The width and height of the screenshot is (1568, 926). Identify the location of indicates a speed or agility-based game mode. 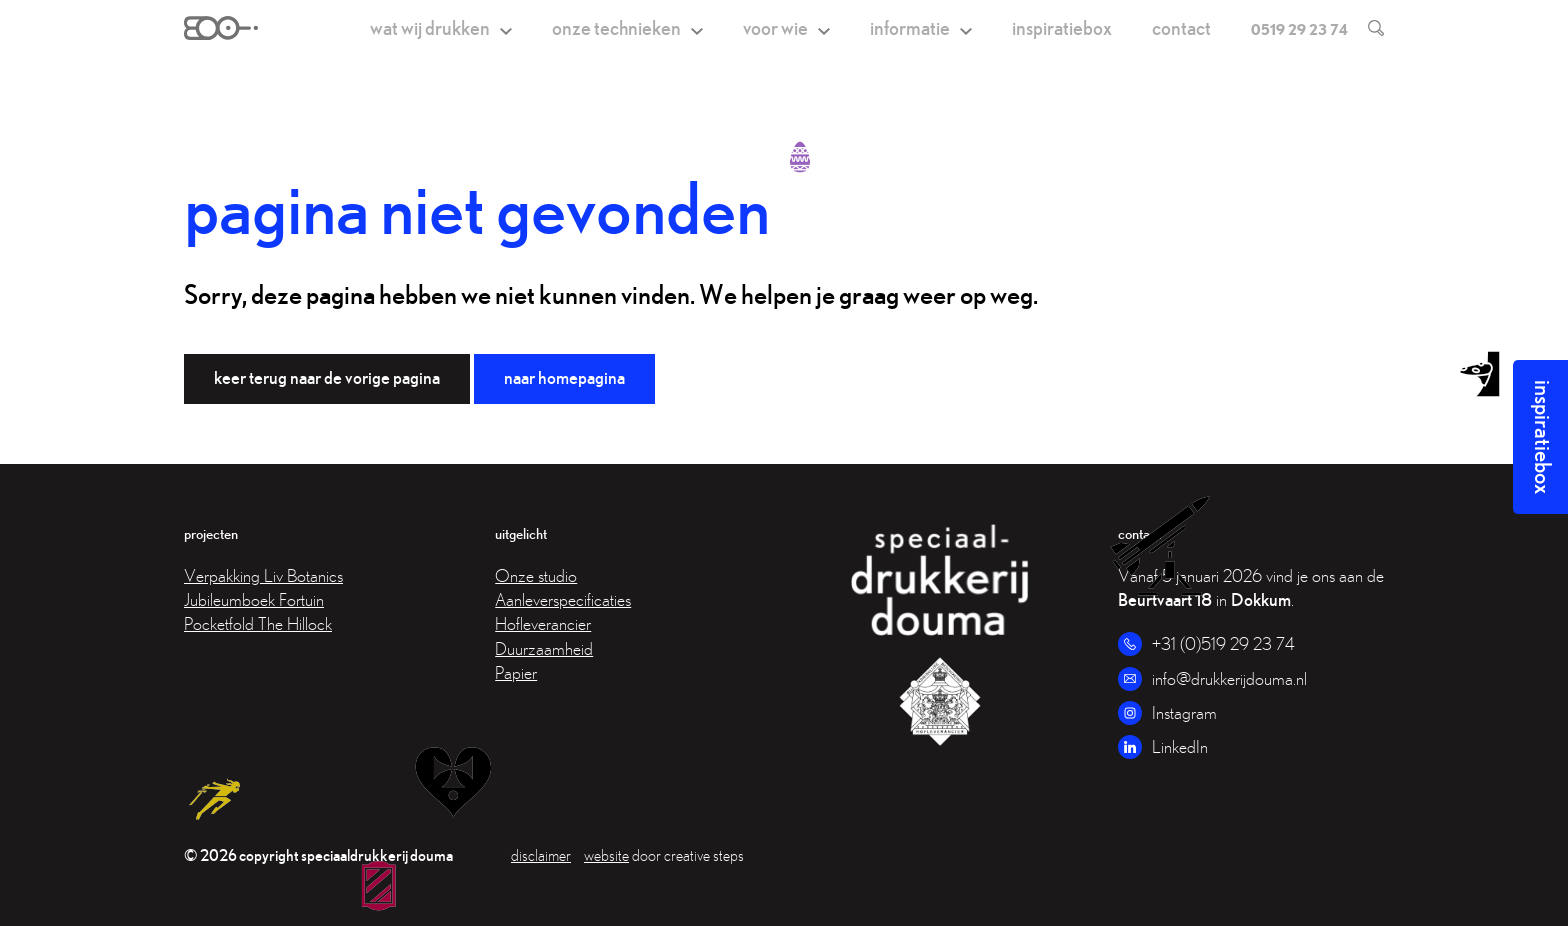
(214, 799).